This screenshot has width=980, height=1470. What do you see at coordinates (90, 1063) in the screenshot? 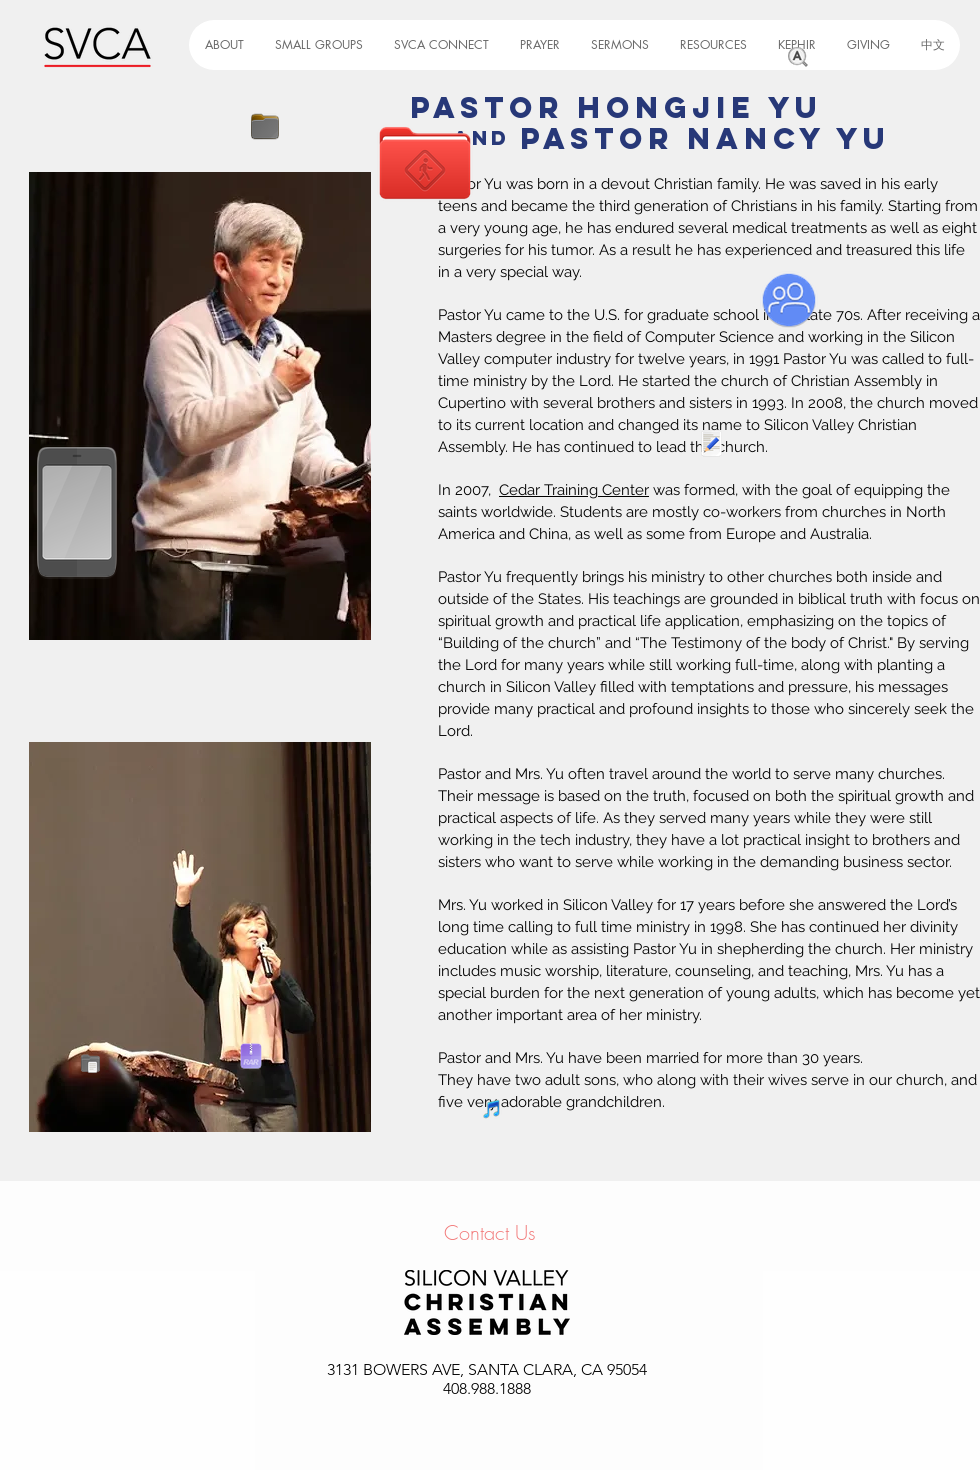
I see `open a file from your computer` at bounding box center [90, 1063].